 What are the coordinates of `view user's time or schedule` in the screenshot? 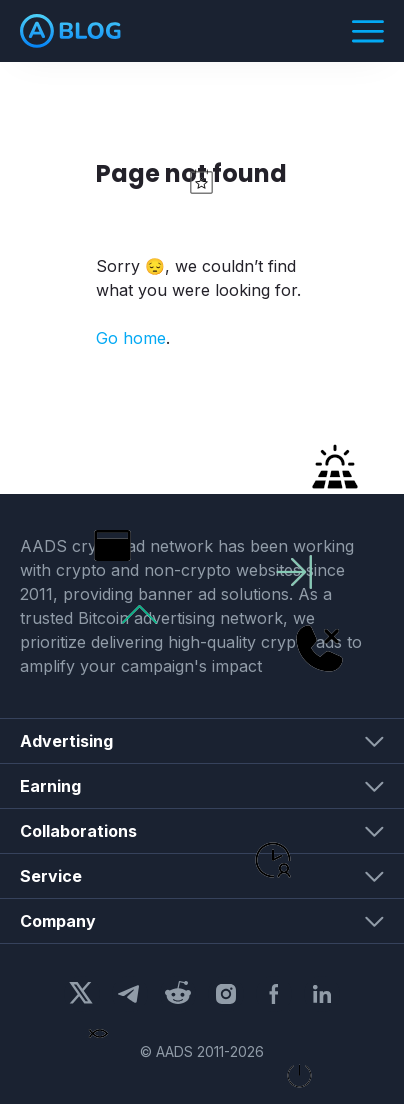 It's located at (273, 860).